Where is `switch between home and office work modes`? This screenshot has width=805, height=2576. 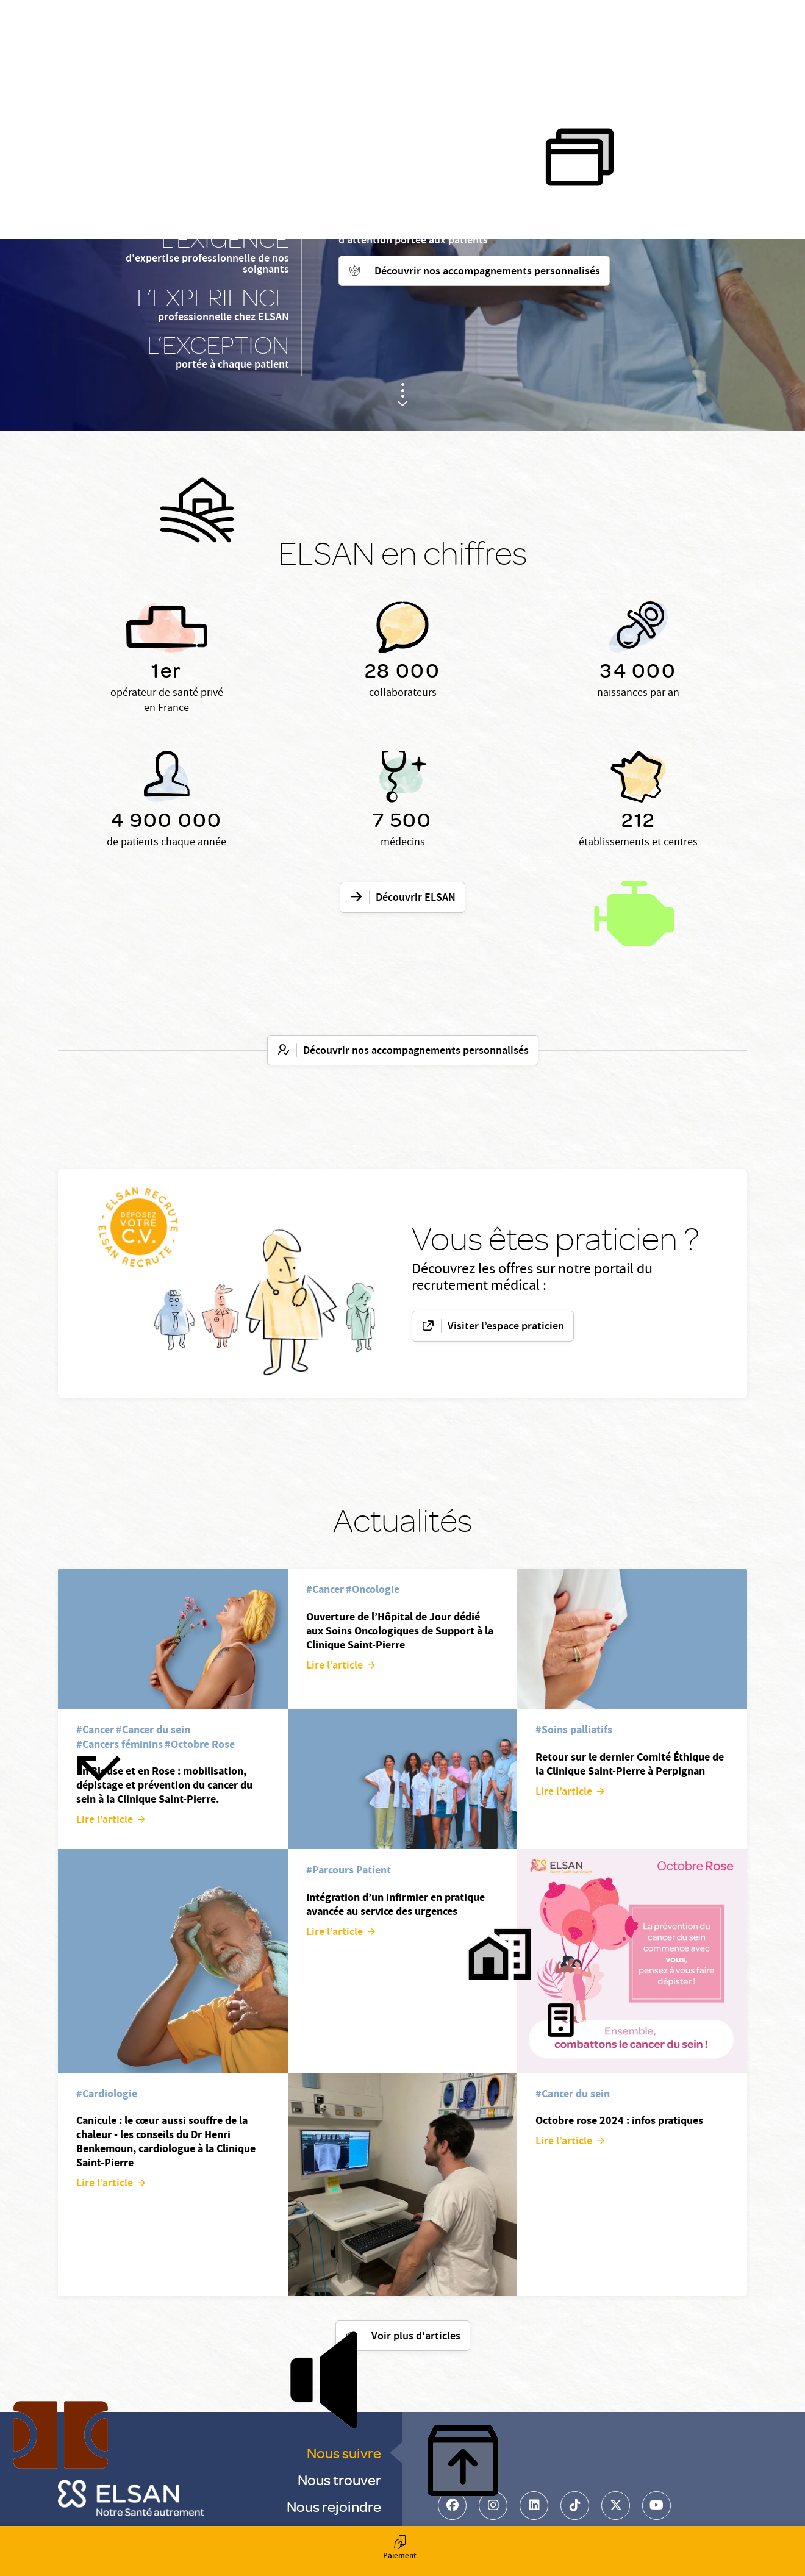
switch between home and office work modes is located at coordinates (499, 1954).